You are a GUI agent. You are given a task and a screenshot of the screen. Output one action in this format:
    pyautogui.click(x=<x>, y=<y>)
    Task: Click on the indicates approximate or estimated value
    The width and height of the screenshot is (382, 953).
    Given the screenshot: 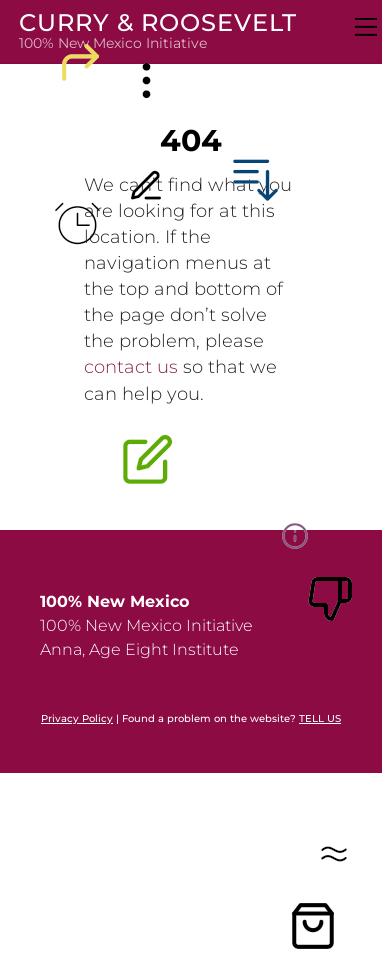 What is the action you would take?
    pyautogui.click(x=334, y=854)
    